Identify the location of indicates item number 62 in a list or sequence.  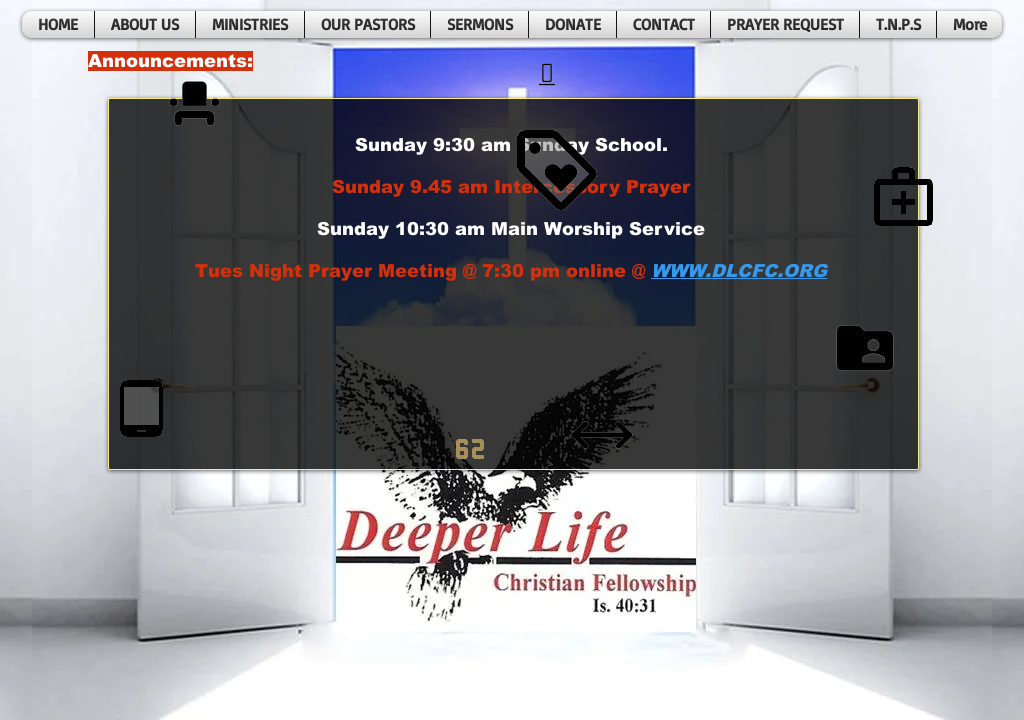
(470, 449).